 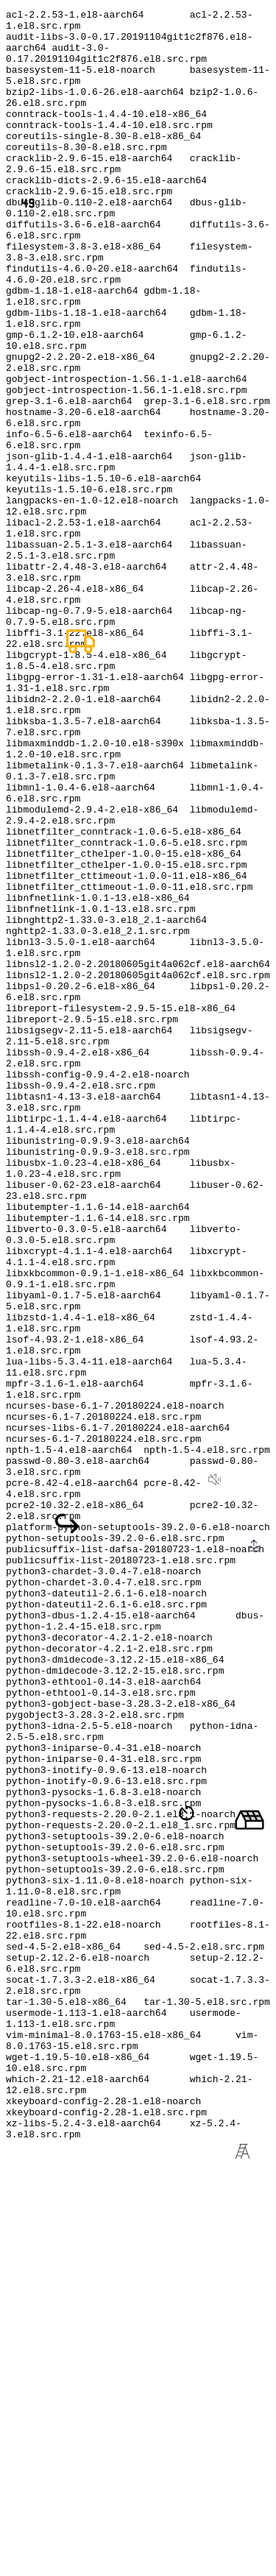 What do you see at coordinates (28, 203) in the screenshot?
I see `indicates item number 49 in a list or sequence` at bounding box center [28, 203].